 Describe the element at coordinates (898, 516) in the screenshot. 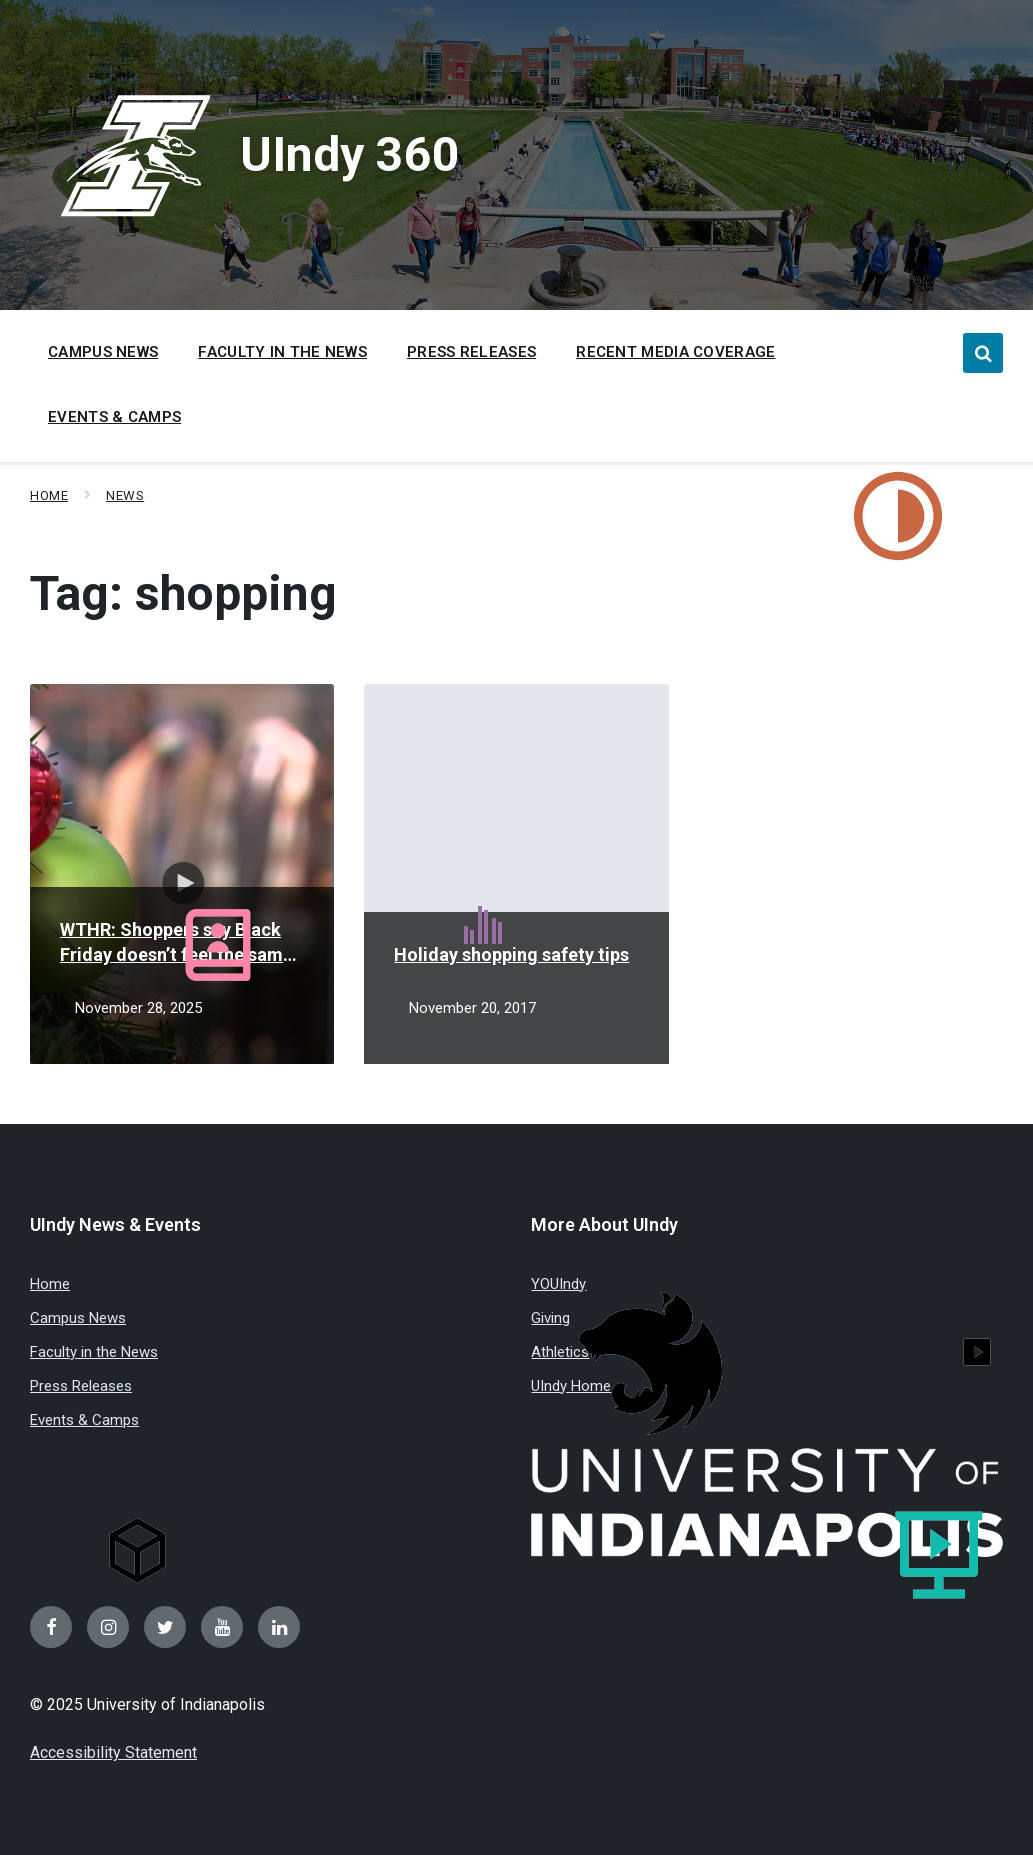

I see `adjust display contrast settings` at that location.